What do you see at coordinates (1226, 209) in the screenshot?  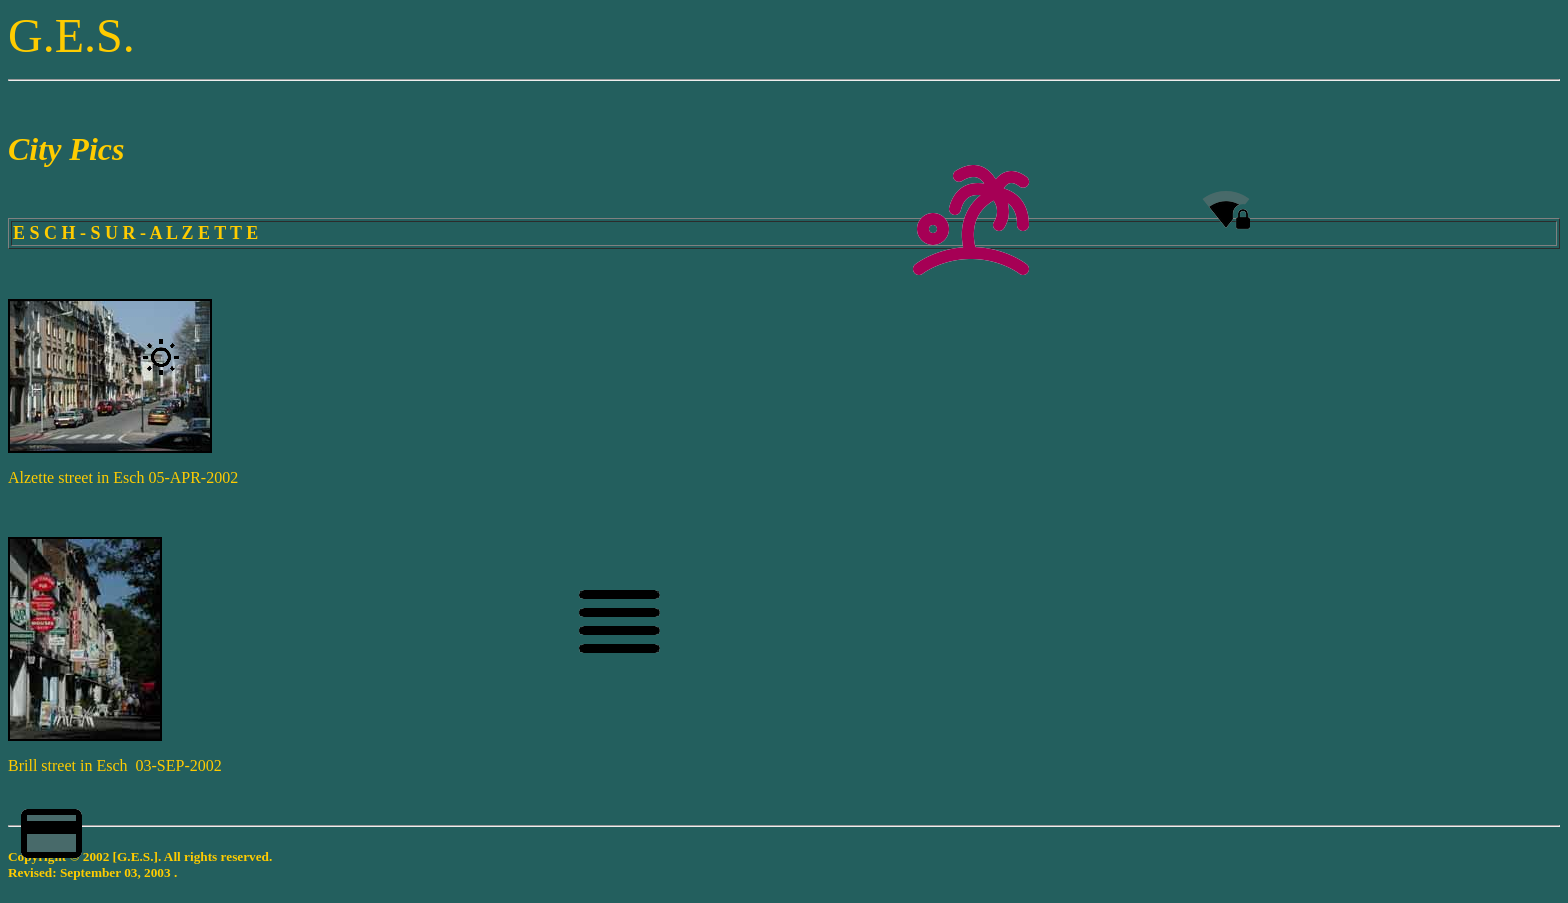 I see `connected to a secure wifi network with good signal strength` at bounding box center [1226, 209].